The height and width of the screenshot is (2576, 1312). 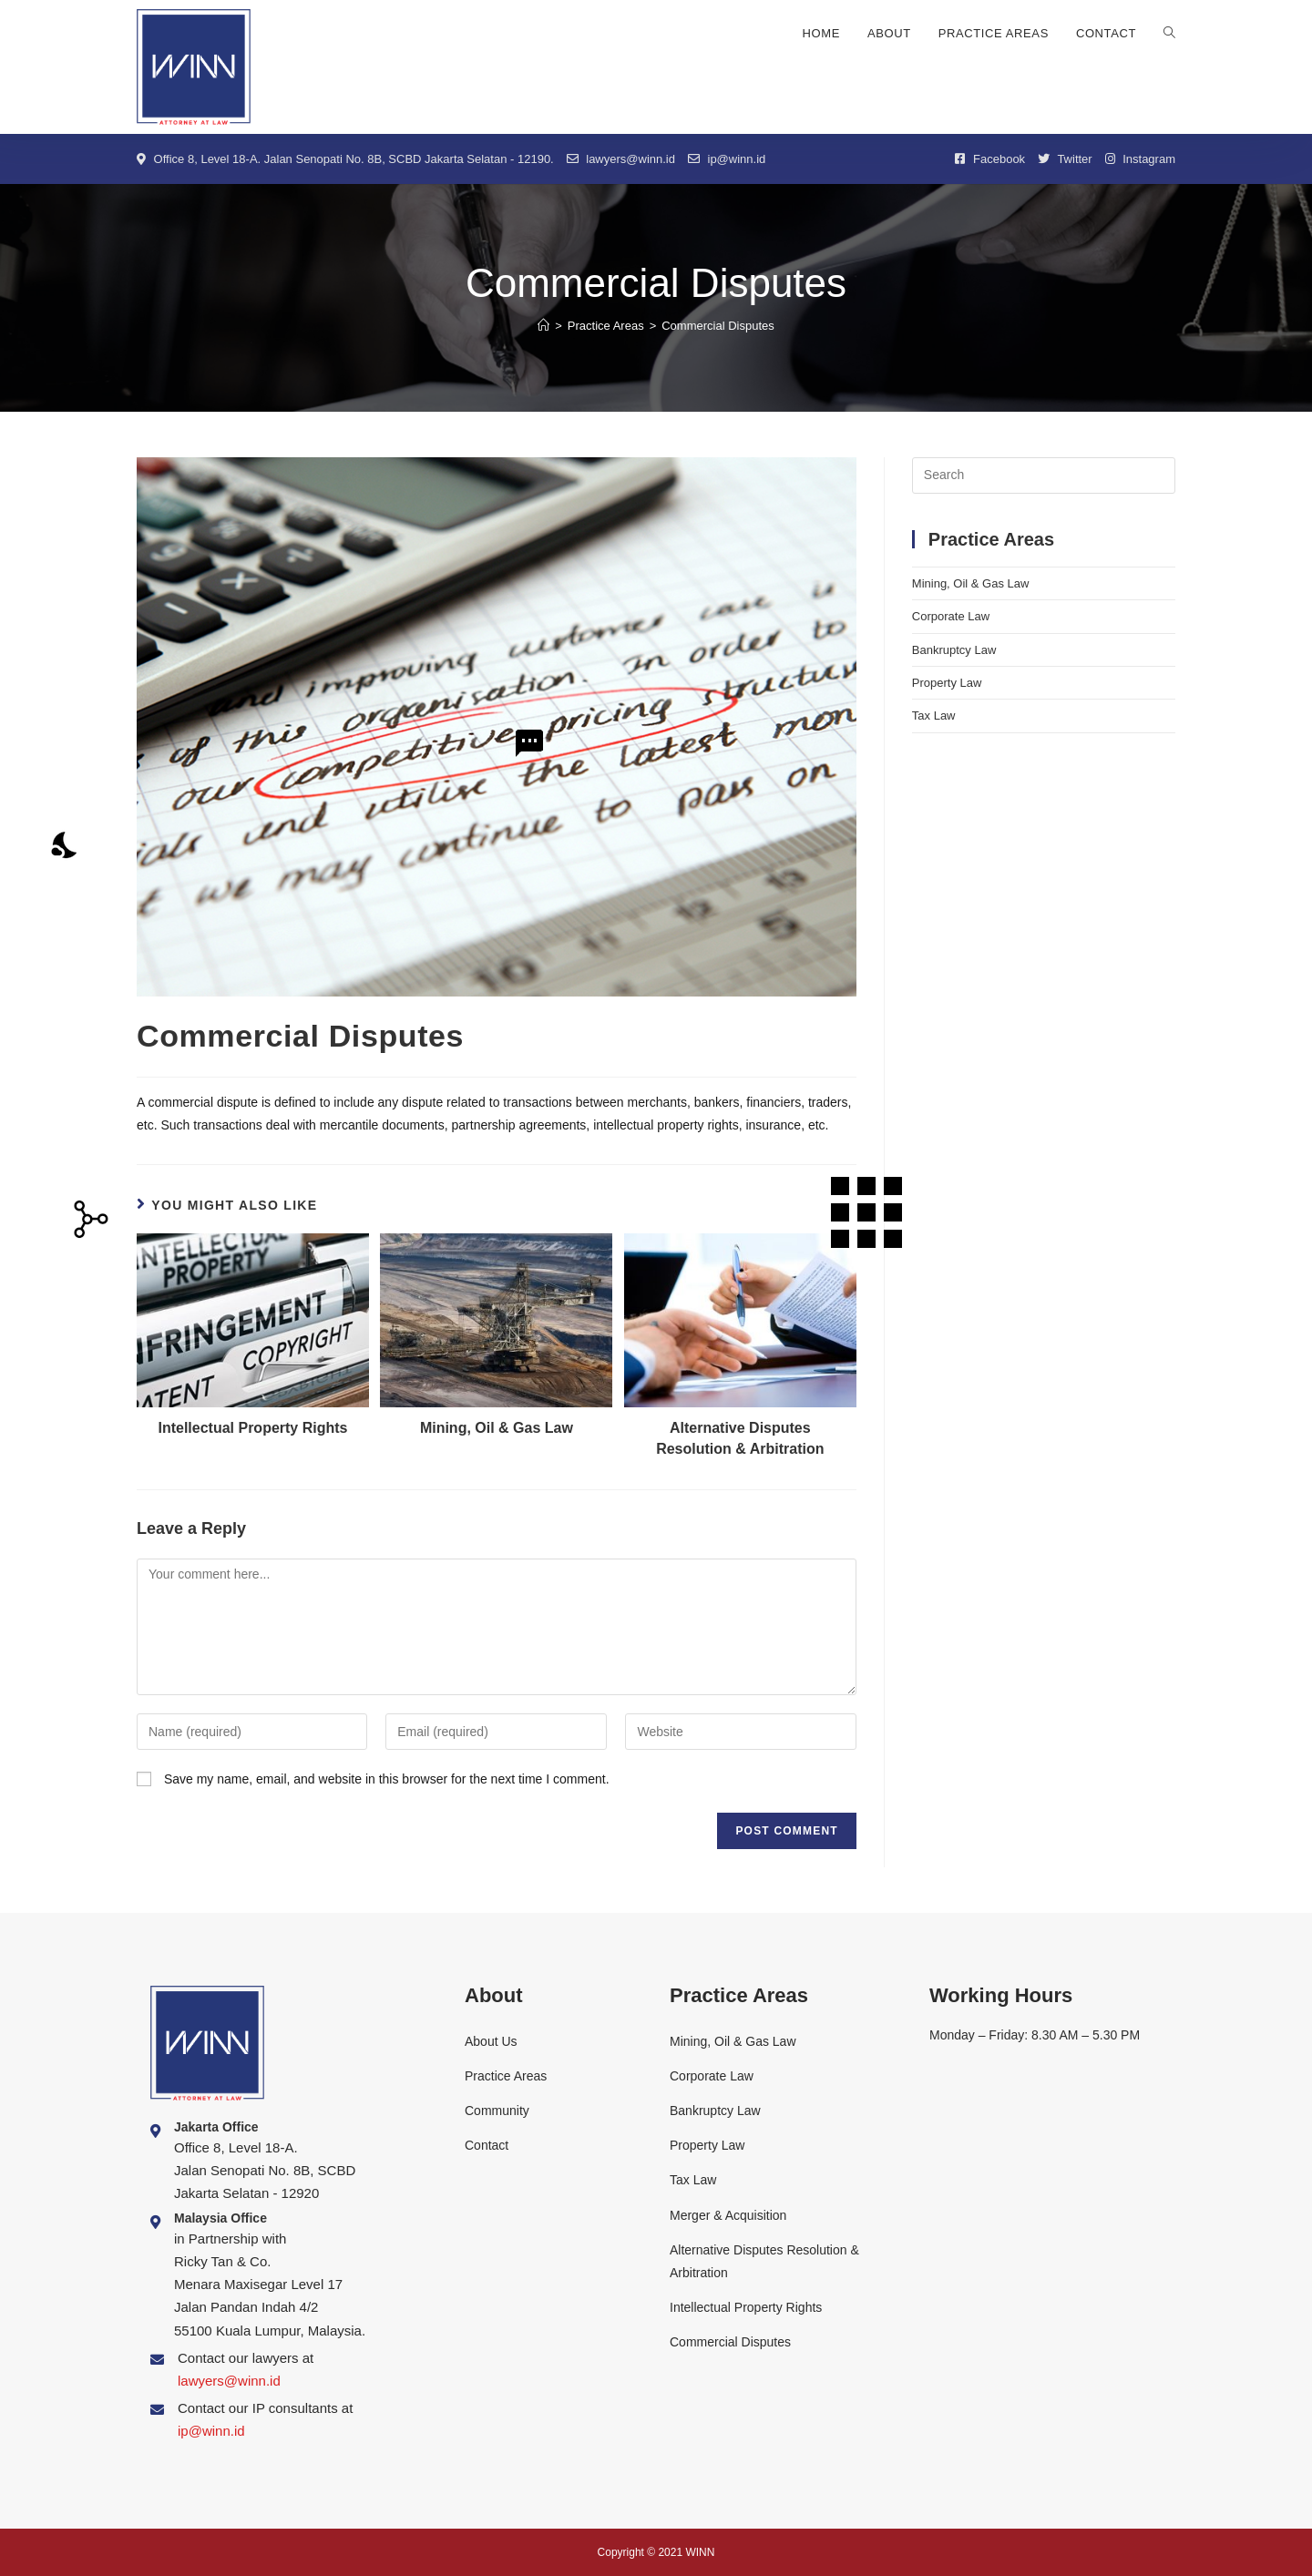 I want to click on access AI model settings, so click(x=90, y=1219).